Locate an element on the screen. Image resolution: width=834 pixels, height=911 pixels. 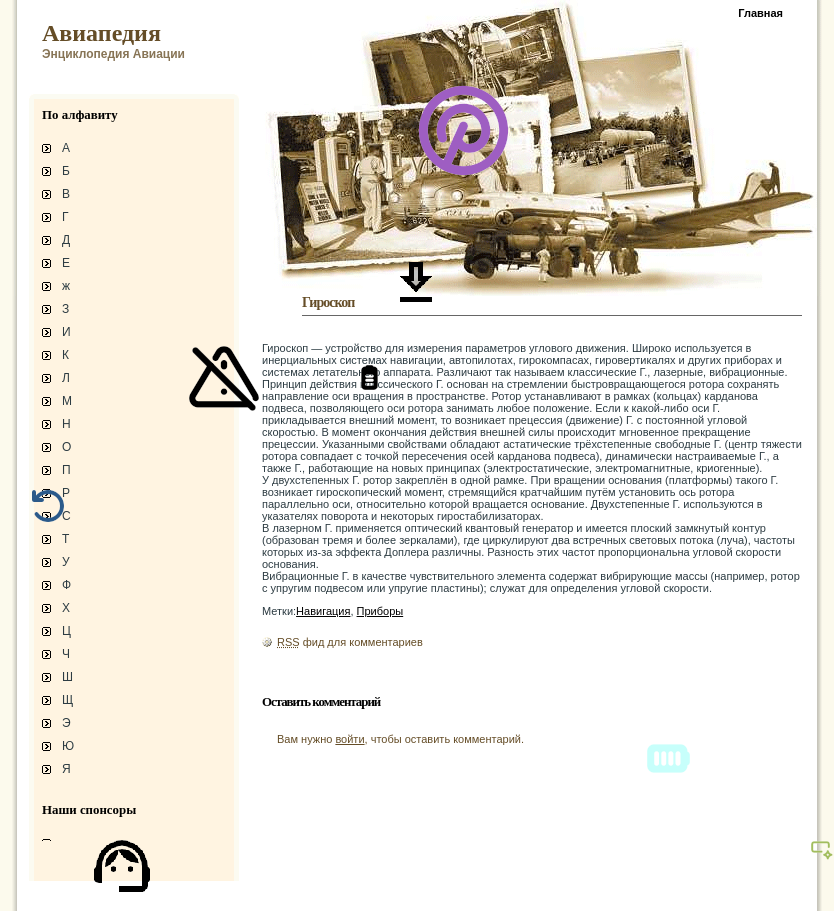
enable AI-assisted text input is located at coordinates (820, 847).